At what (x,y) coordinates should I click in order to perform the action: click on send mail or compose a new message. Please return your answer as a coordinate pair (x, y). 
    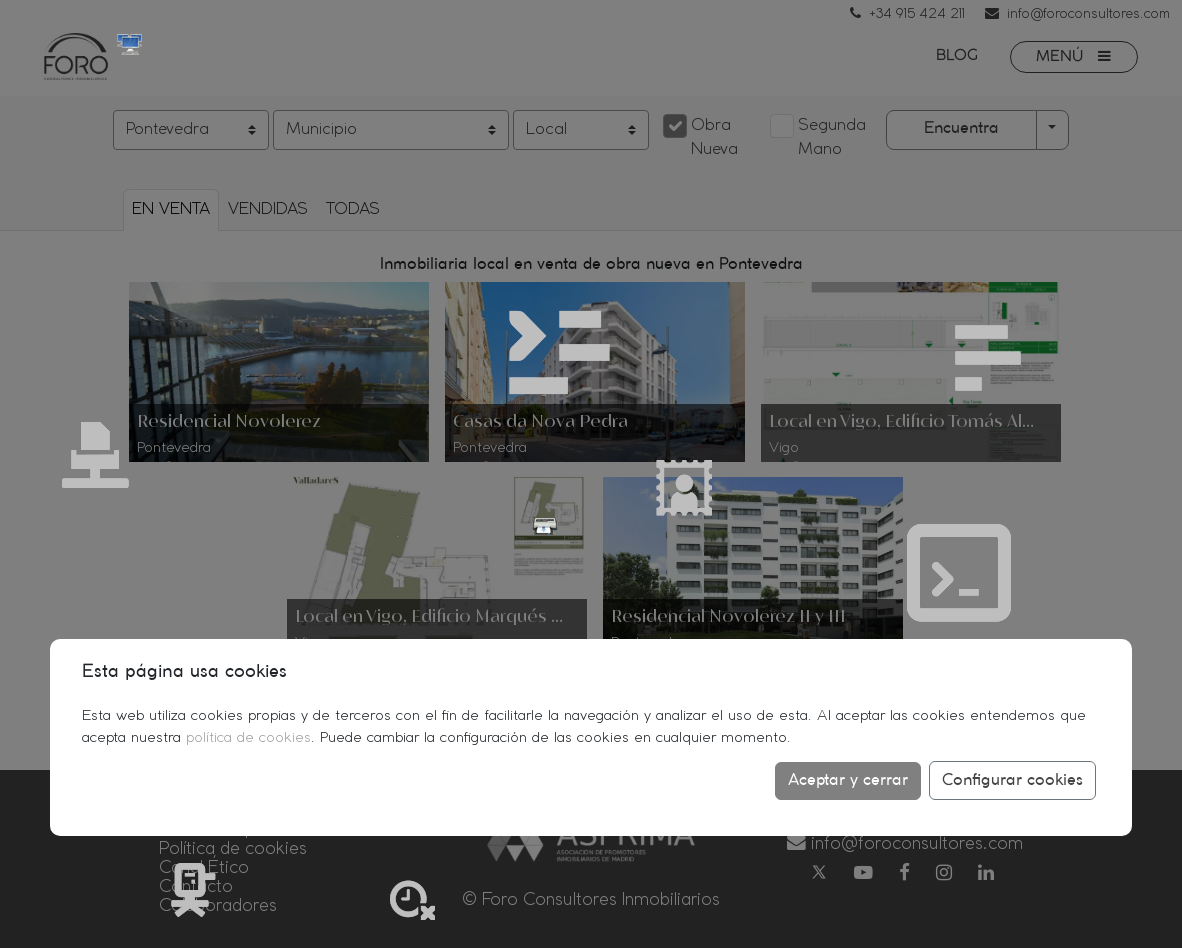
    Looking at the image, I should click on (682, 489).